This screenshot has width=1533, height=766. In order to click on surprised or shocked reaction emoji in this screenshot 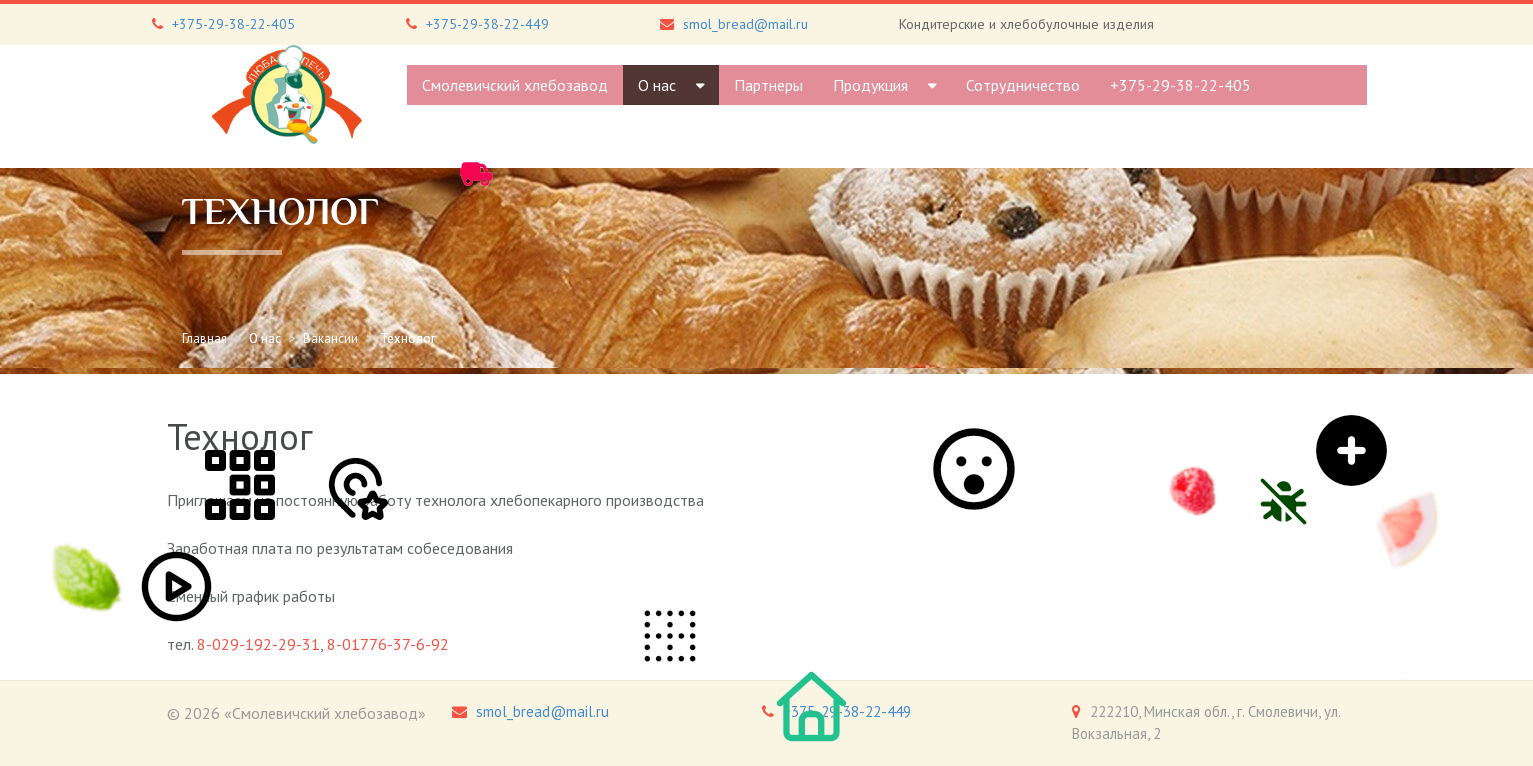, I will do `click(974, 469)`.